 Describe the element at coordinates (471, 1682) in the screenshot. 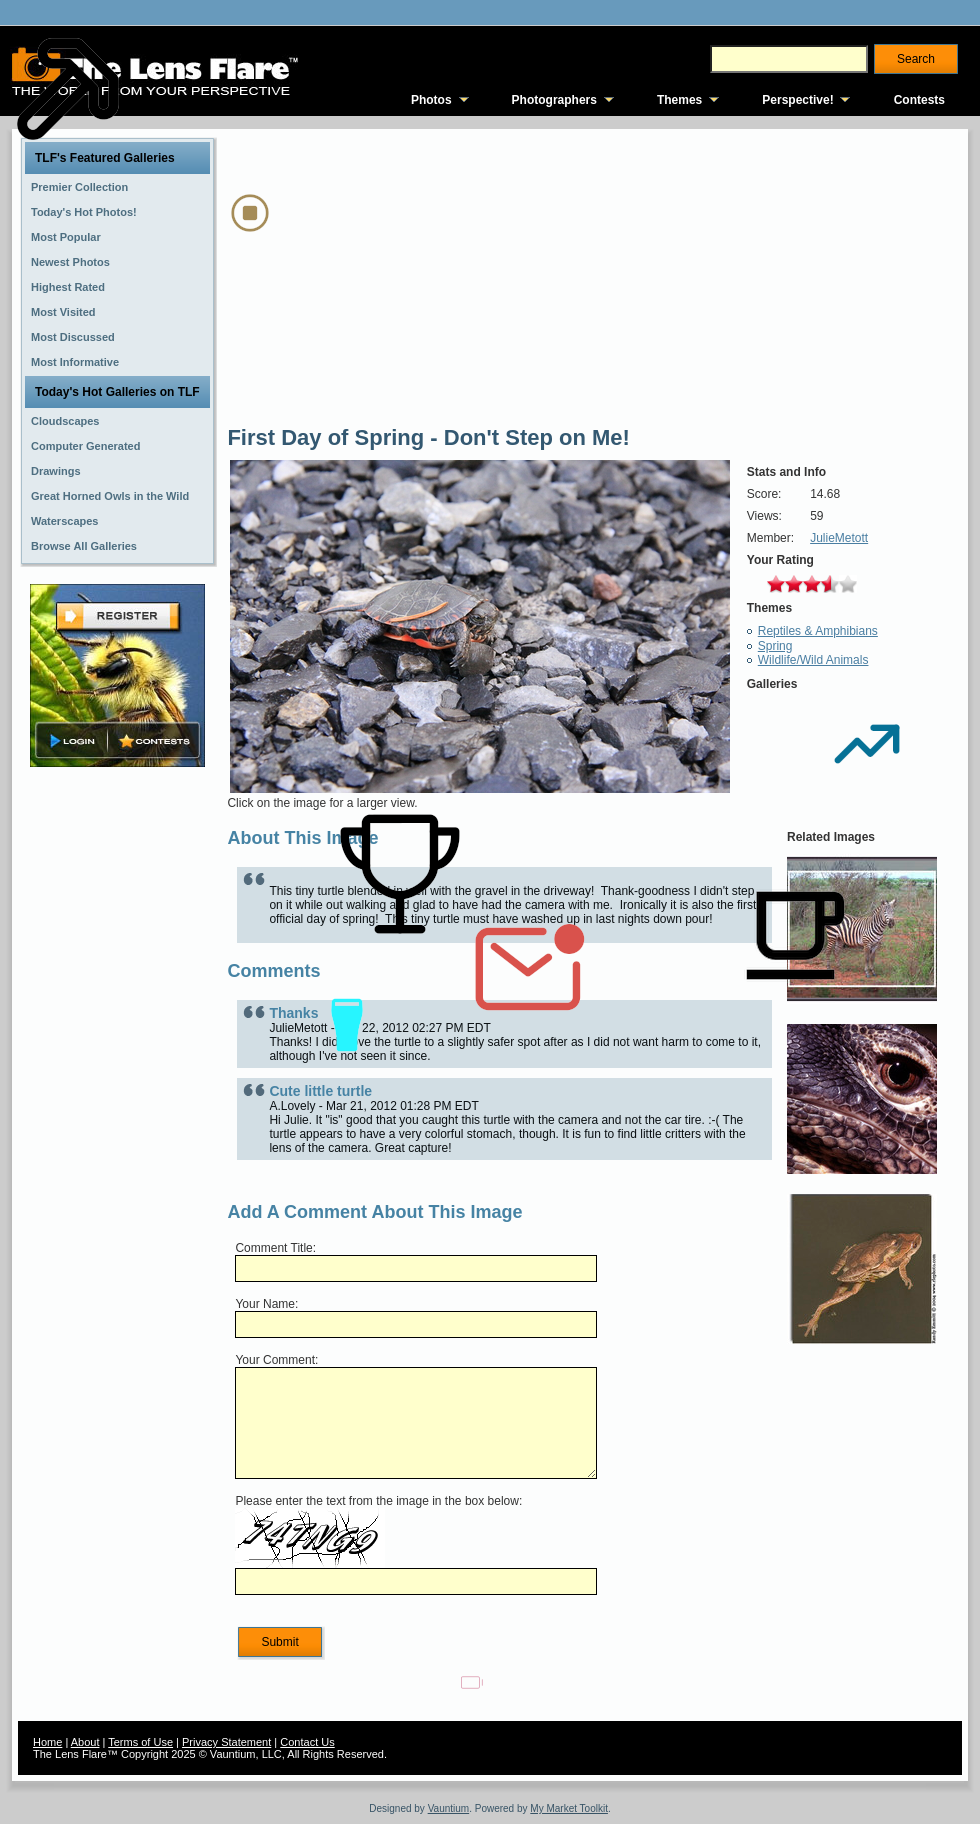

I see `indicates battery is empty or depleted` at that location.